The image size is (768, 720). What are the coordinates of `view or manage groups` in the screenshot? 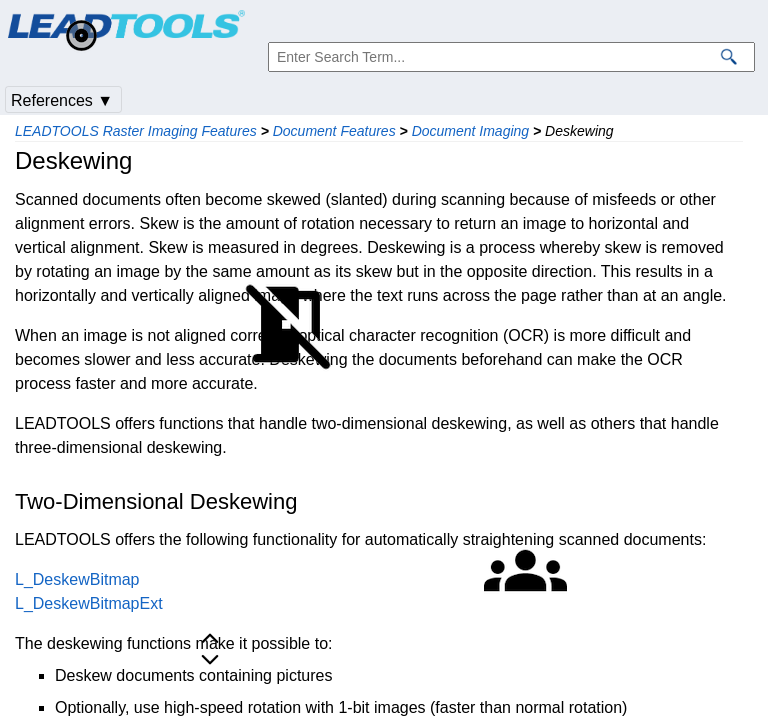 It's located at (525, 570).